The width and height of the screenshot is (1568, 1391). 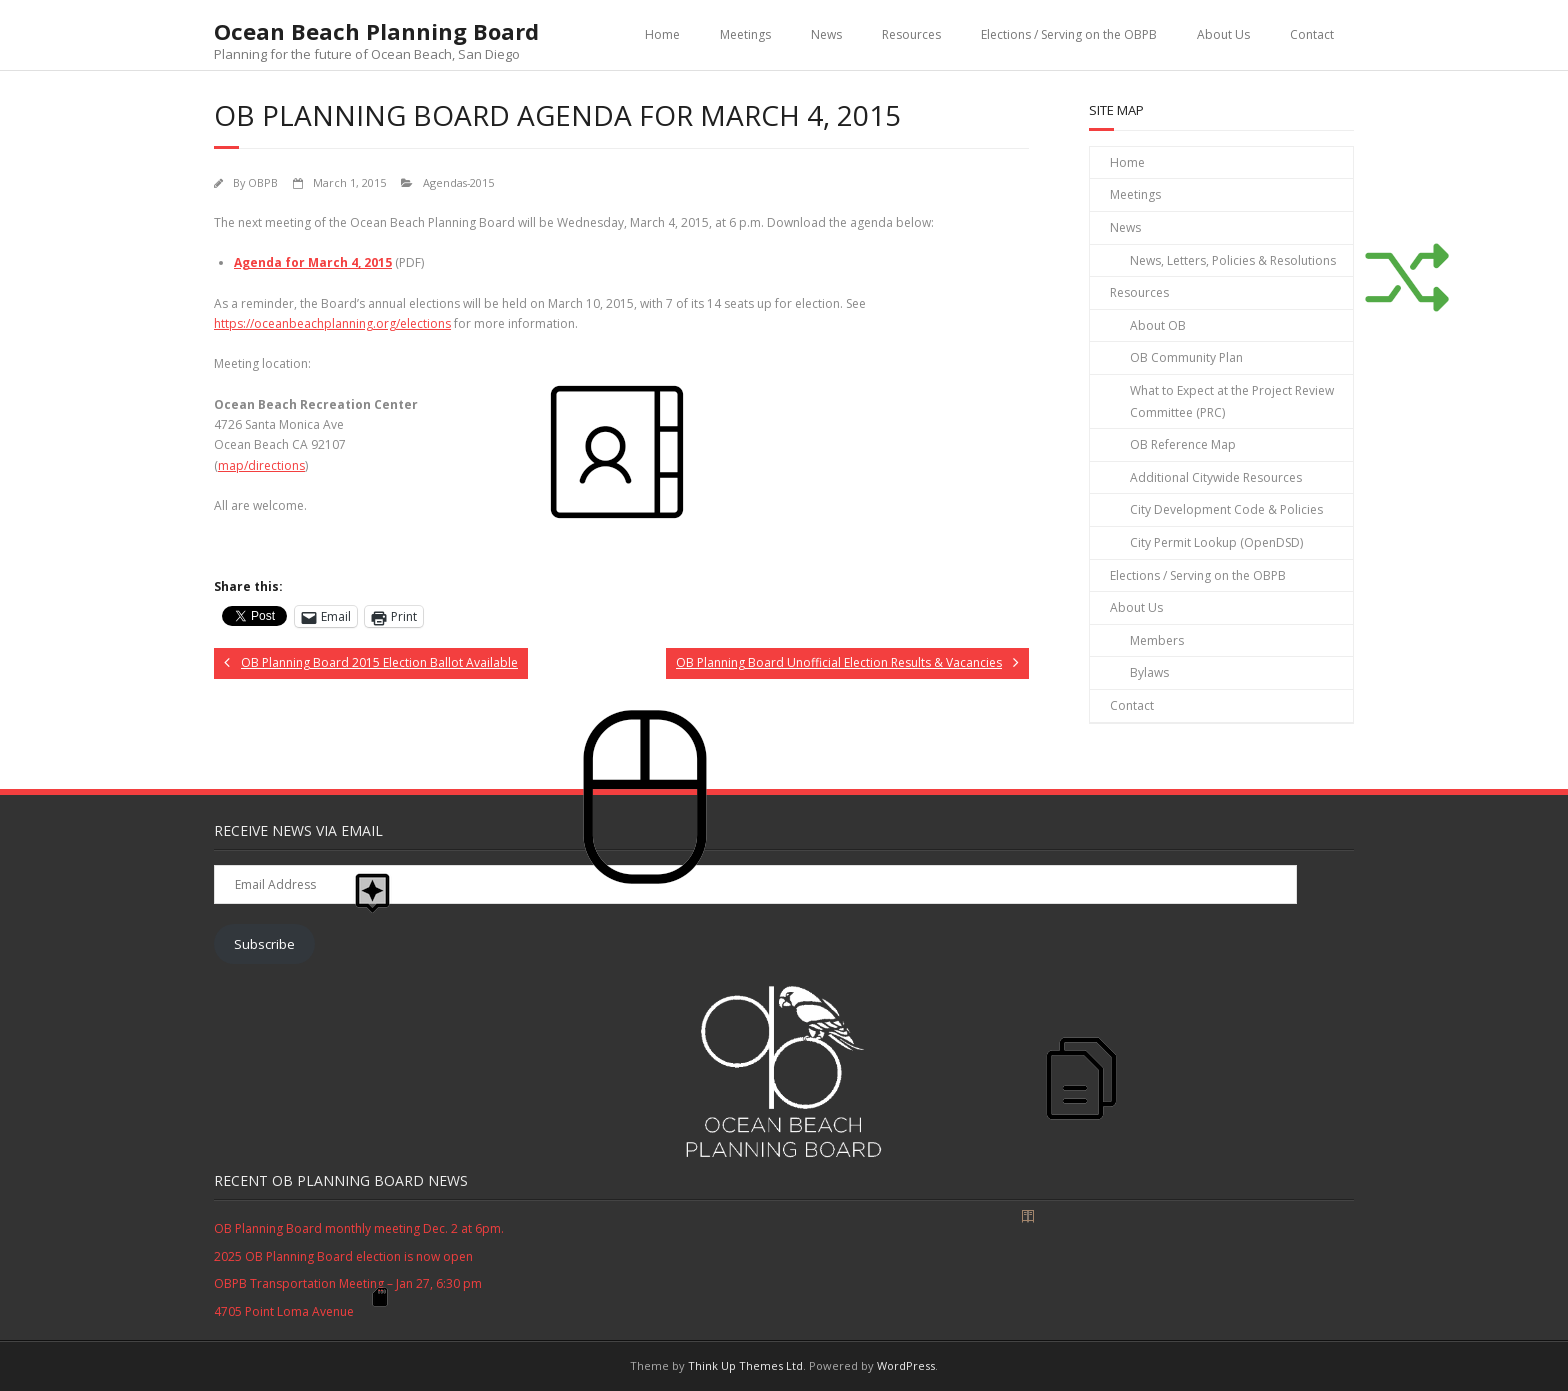 What do you see at coordinates (1405, 277) in the screenshot?
I see `shuffle or randomize playback order` at bounding box center [1405, 277].